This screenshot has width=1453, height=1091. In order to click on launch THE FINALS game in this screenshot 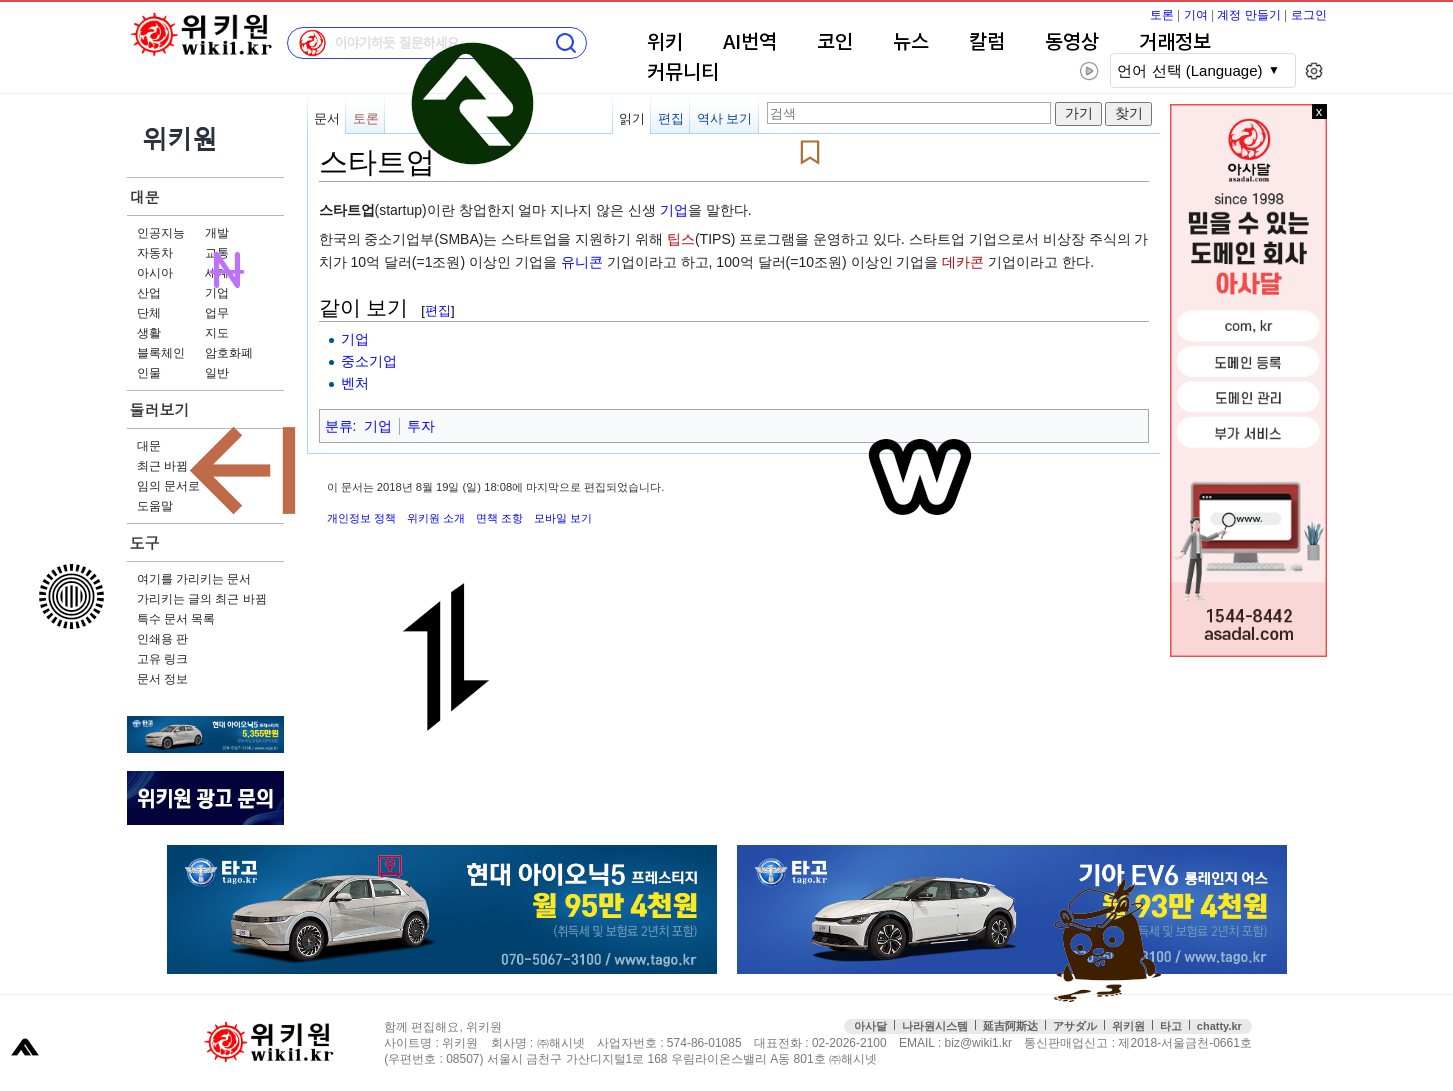, I will do `click(25, 1047)`.